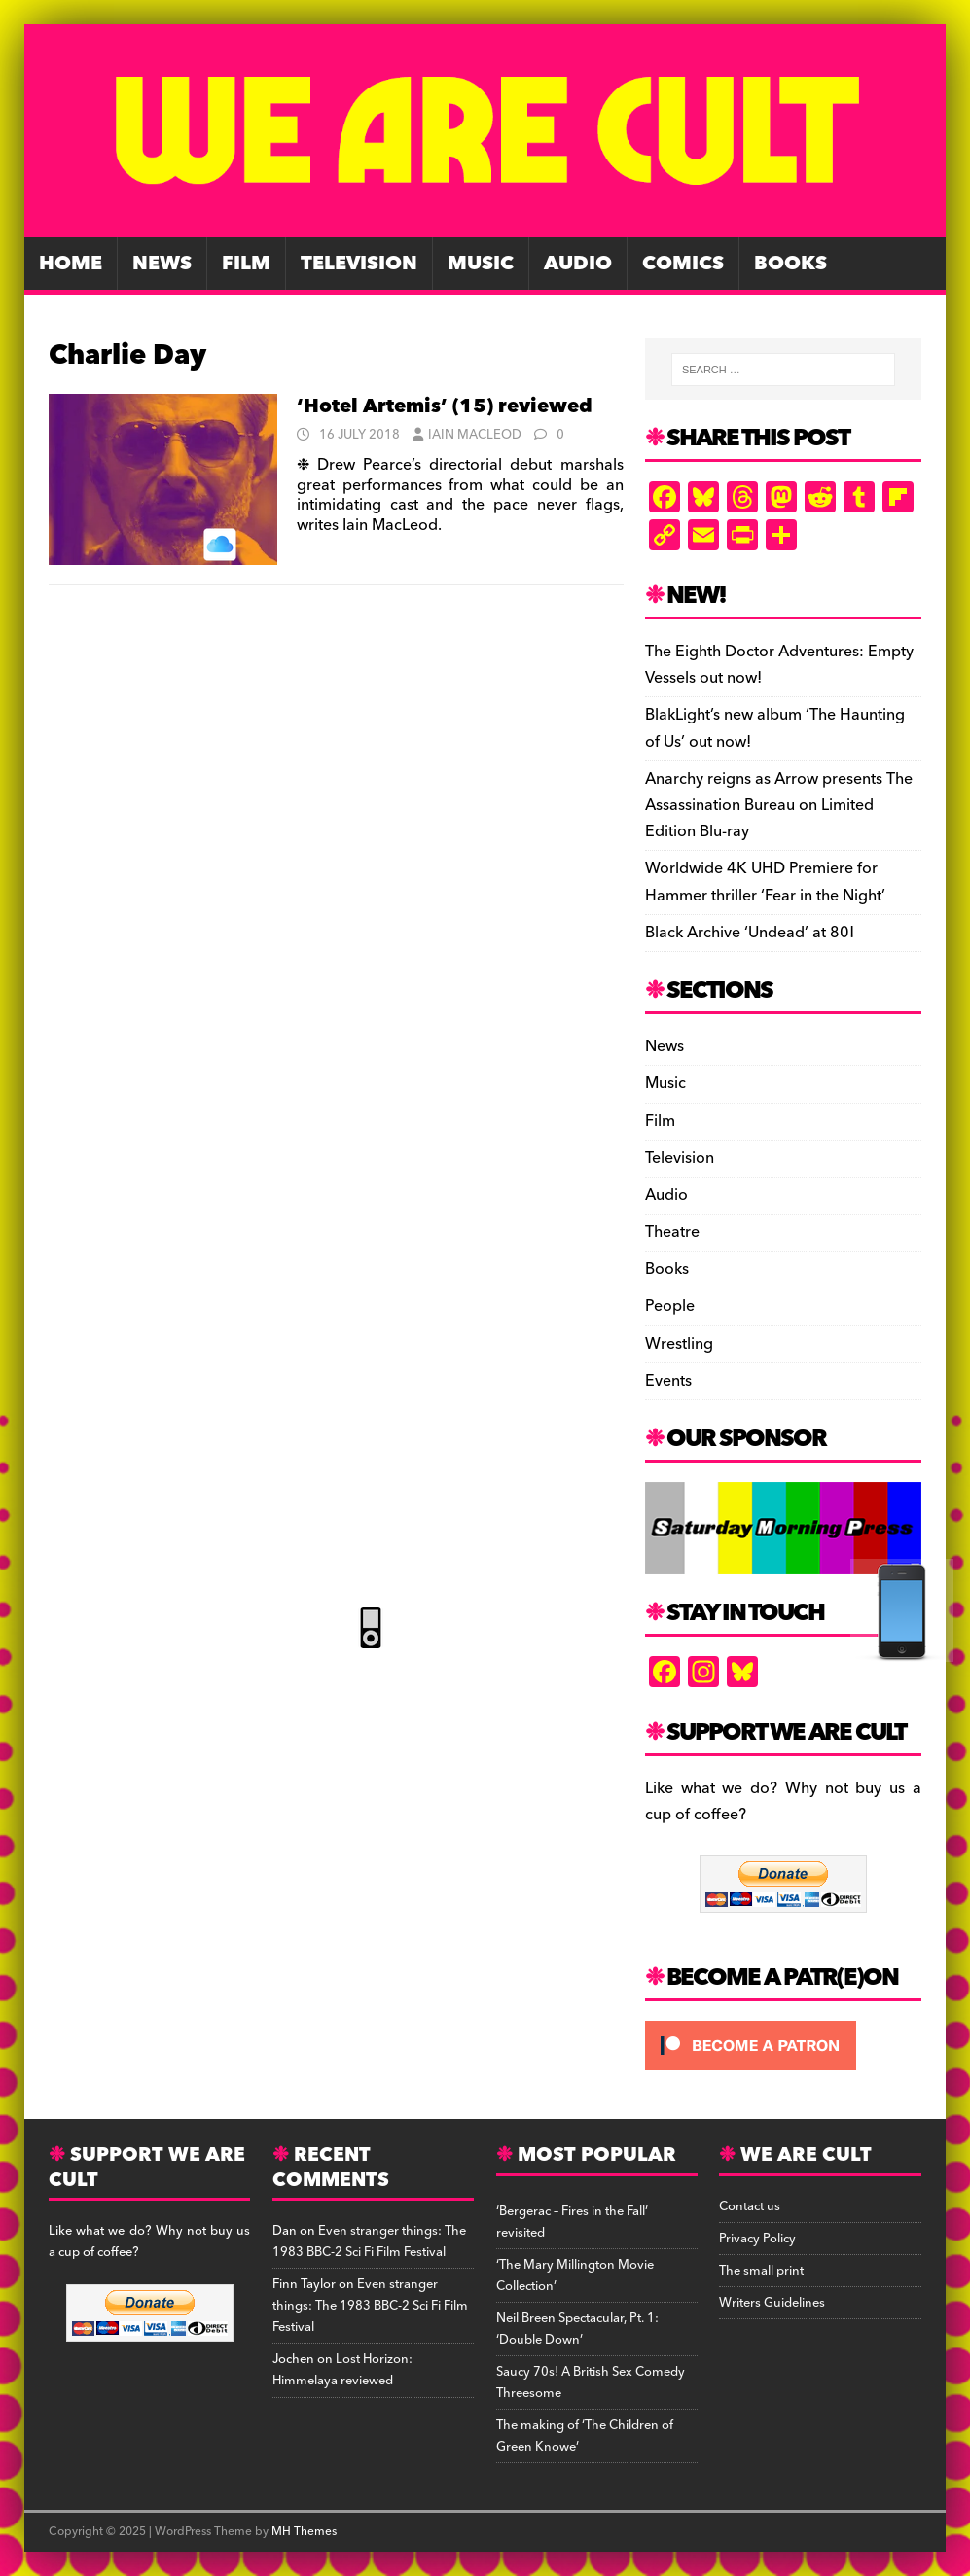 The image size is (970, 2576). I want to click on access iCloud Drive diagnostics, so click(220, 545).